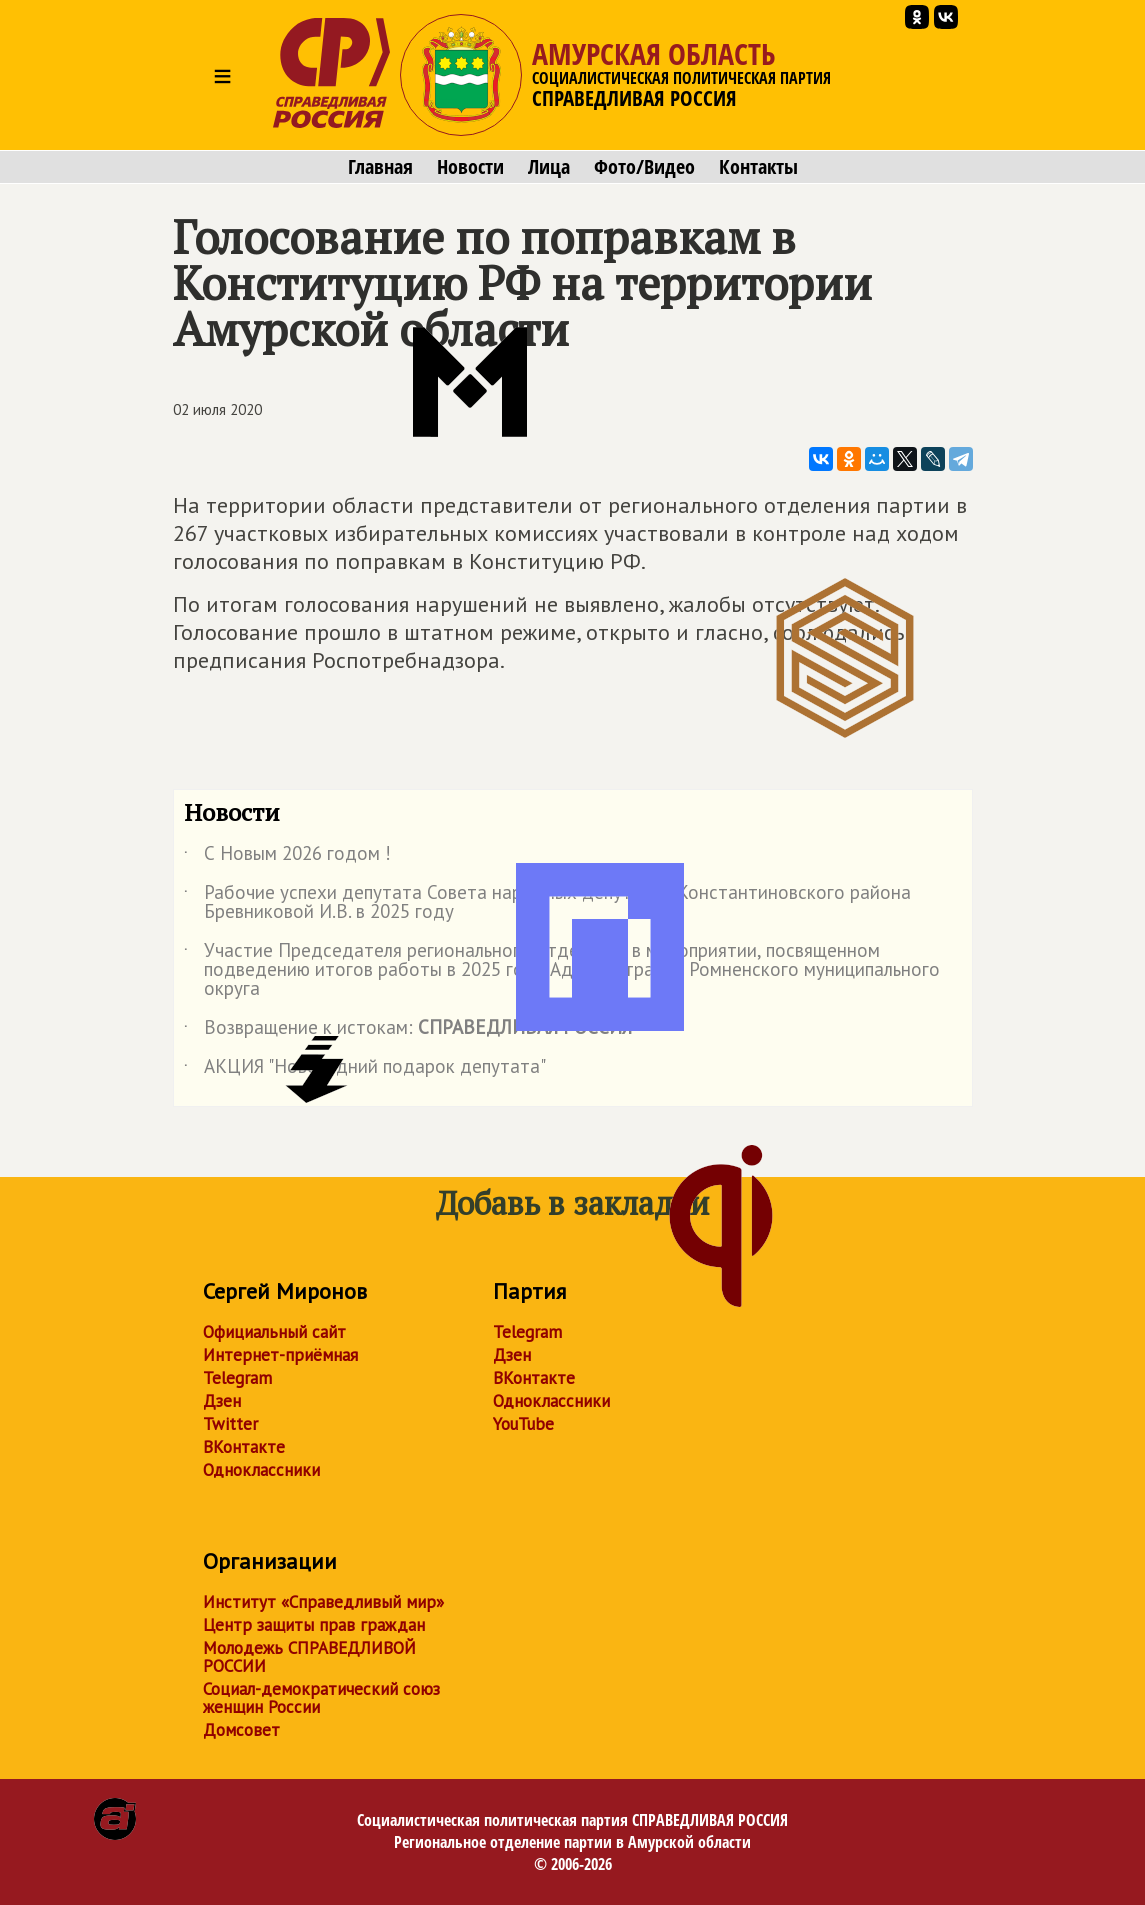 The image size is (1145, 1905). Describe the element at coordinates (316, 1069) in the screenshot. I see `rolldown bundler logo` at that location.